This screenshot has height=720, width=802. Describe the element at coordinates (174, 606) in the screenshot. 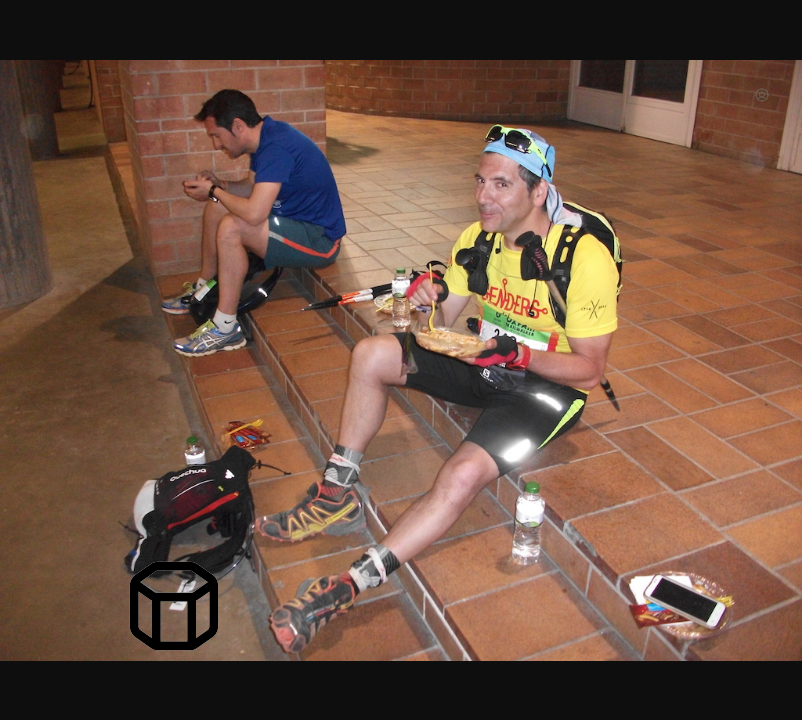

I see `view 3D object or shape` at that location.